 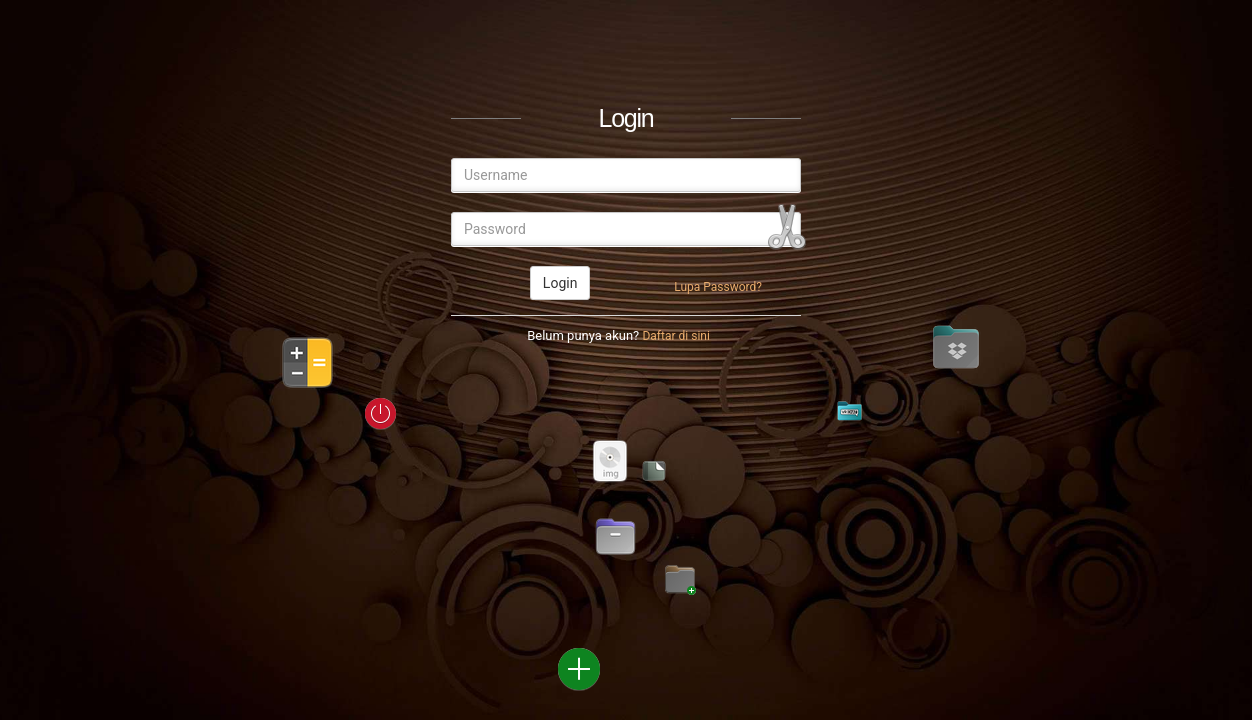 I want to click on add a new item to a list, so click(x=579, y=669).